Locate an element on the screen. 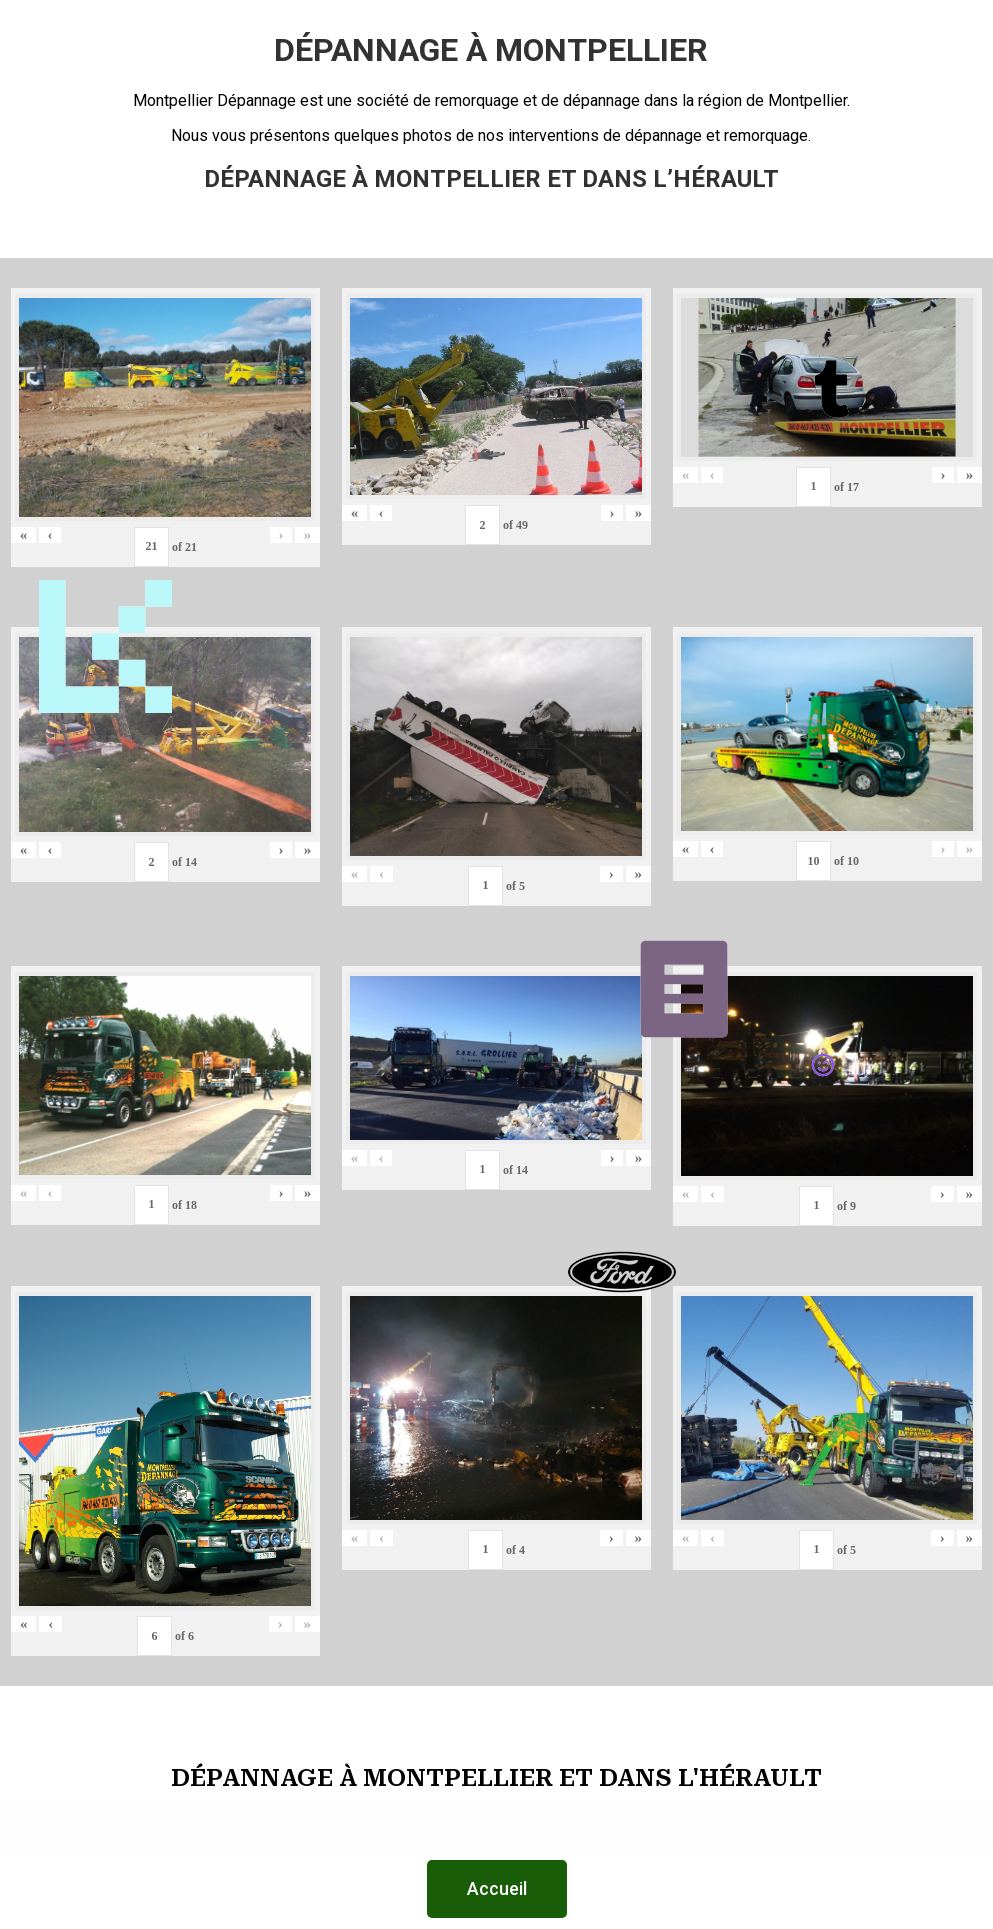  livekit logo - real-time audio/video platform branding is located at coordinates (105, 646).